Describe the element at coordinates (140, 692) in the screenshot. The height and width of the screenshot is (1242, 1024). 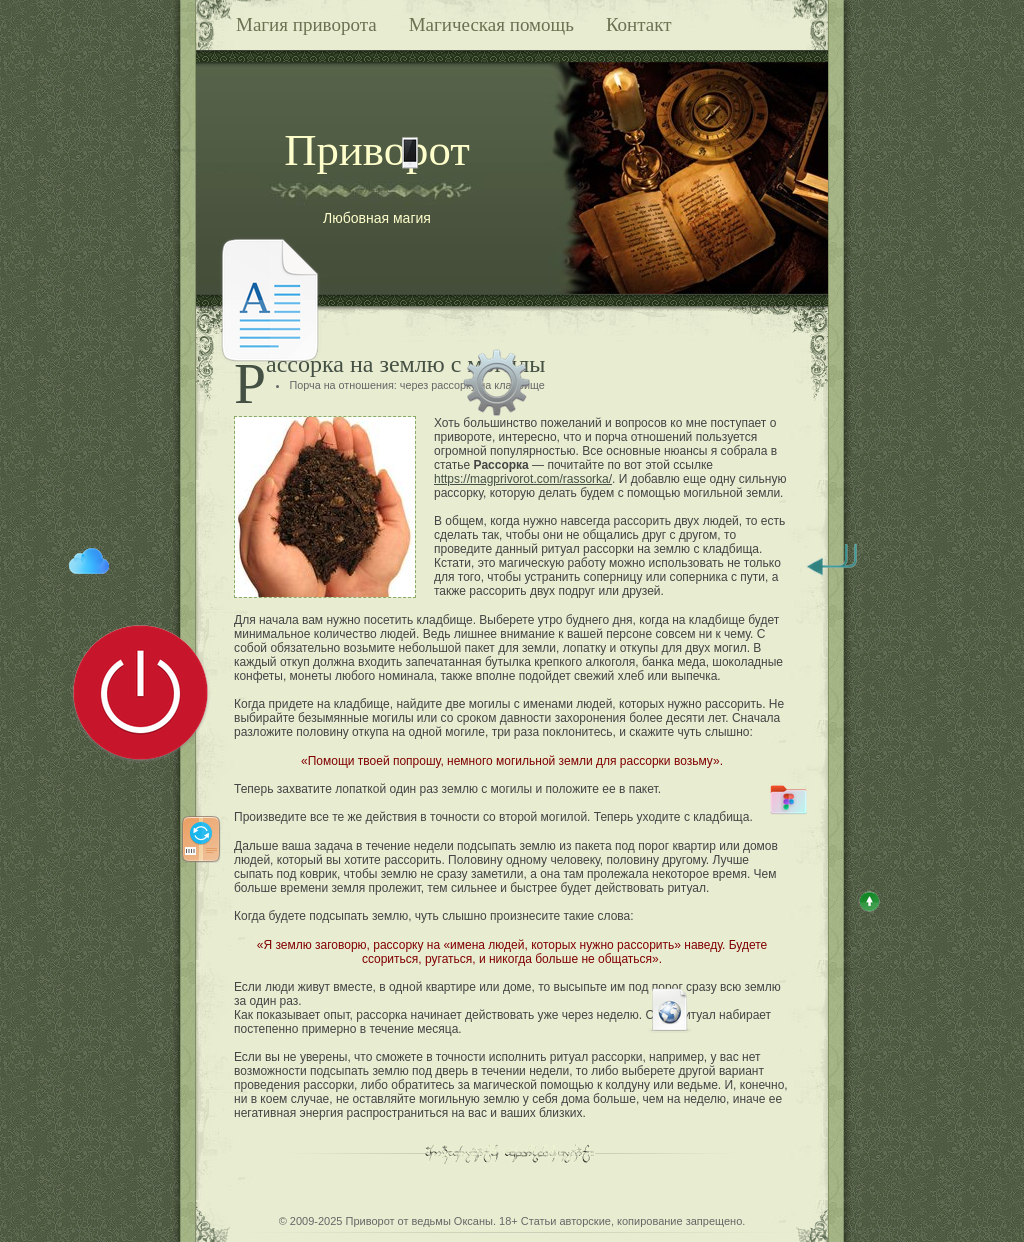
I see `shut down or power off the system` at that location.